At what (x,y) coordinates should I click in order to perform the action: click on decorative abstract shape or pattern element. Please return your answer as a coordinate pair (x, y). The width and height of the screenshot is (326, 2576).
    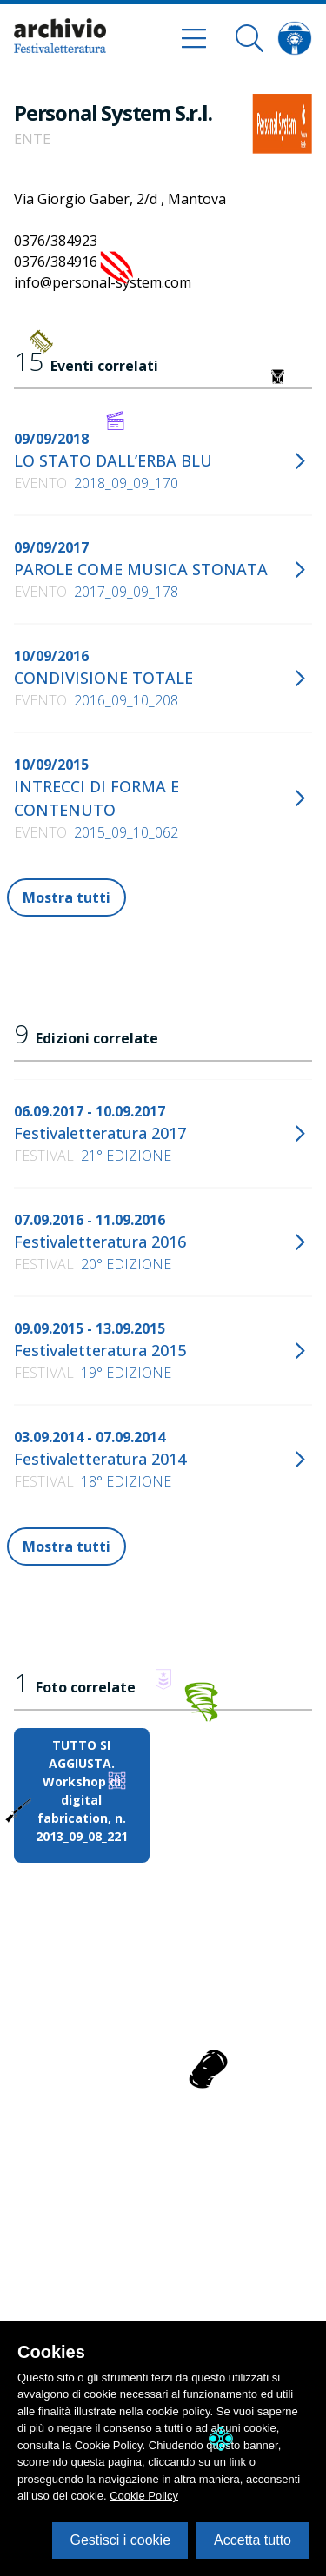
    Looking at the image, I should click on (221, 2439).